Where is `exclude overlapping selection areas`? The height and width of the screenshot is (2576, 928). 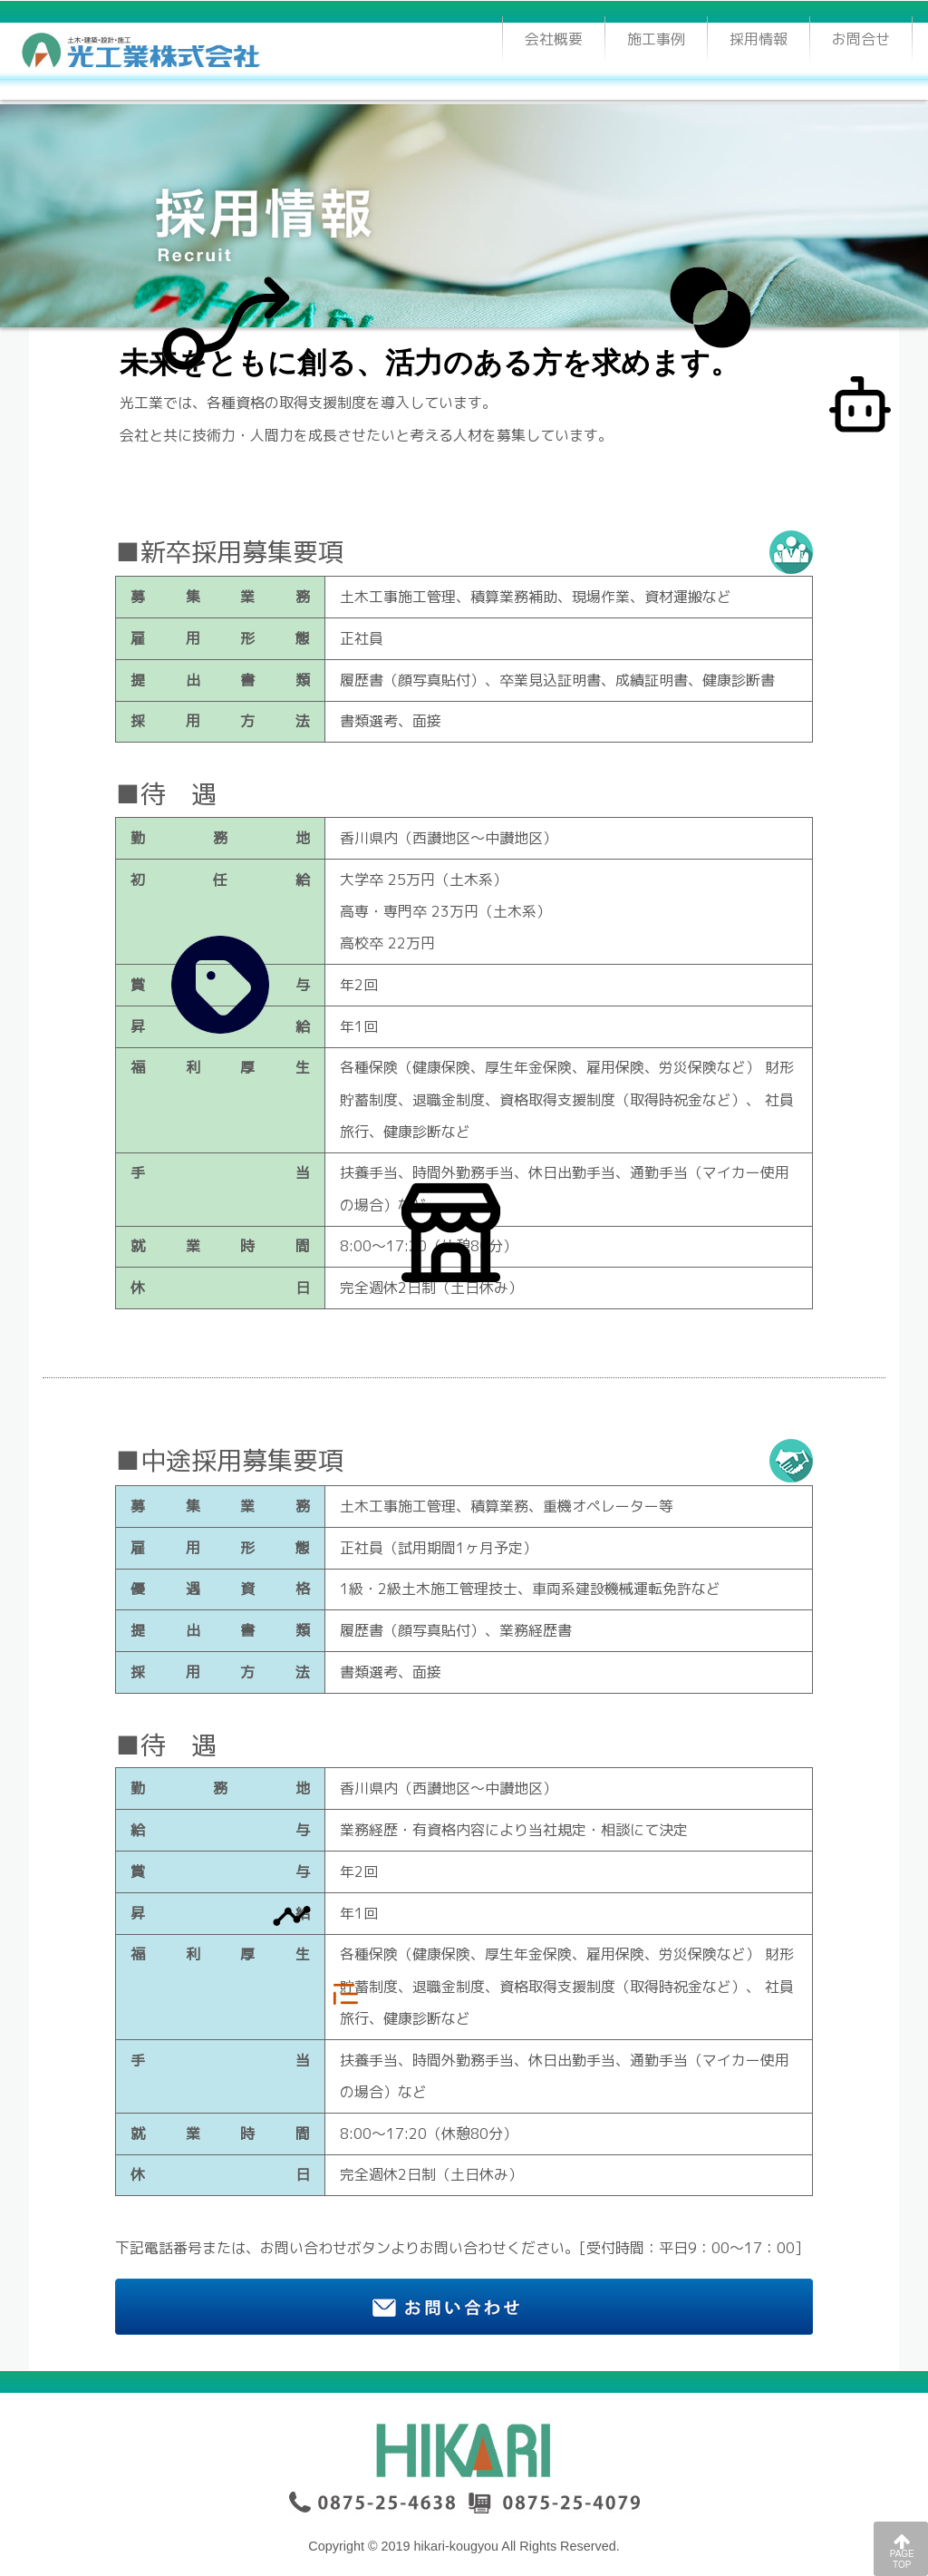 exclude overlapping selection areas is located at coordinates (710, 307).